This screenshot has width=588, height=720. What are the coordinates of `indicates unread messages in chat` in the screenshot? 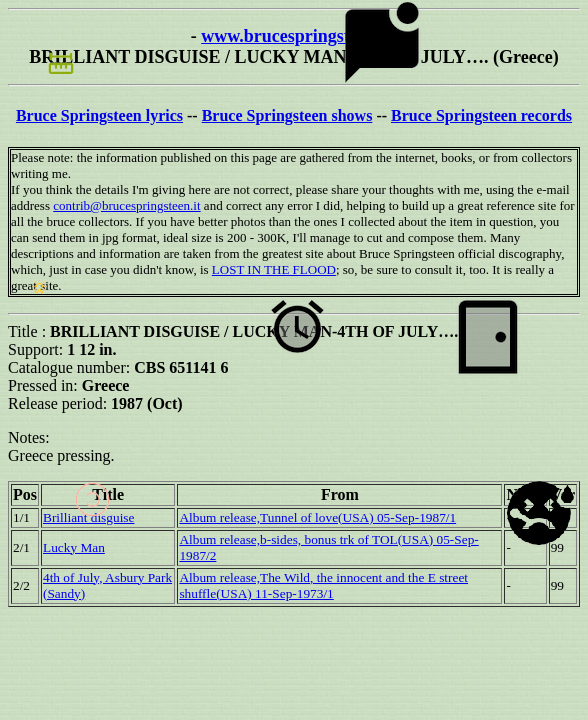 It's located at (382, 46).